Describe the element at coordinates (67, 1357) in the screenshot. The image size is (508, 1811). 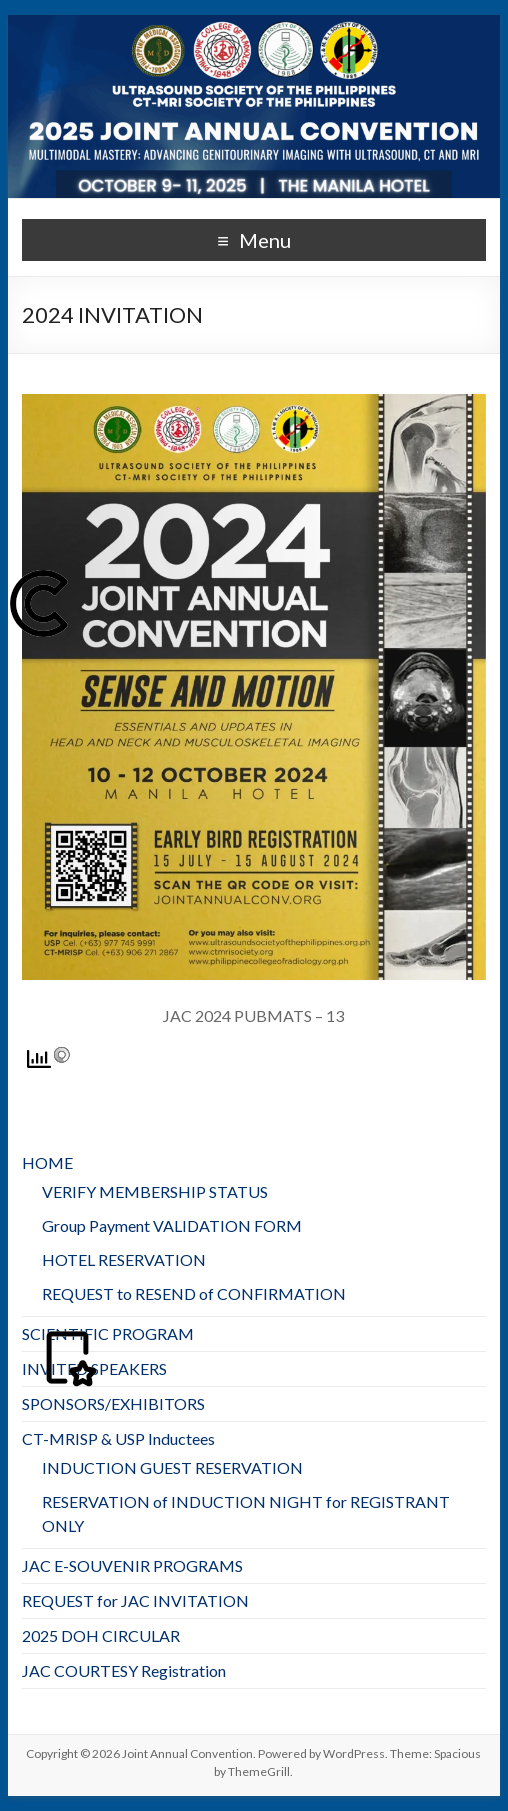
I see `mark tablet as favorite device` at that location.